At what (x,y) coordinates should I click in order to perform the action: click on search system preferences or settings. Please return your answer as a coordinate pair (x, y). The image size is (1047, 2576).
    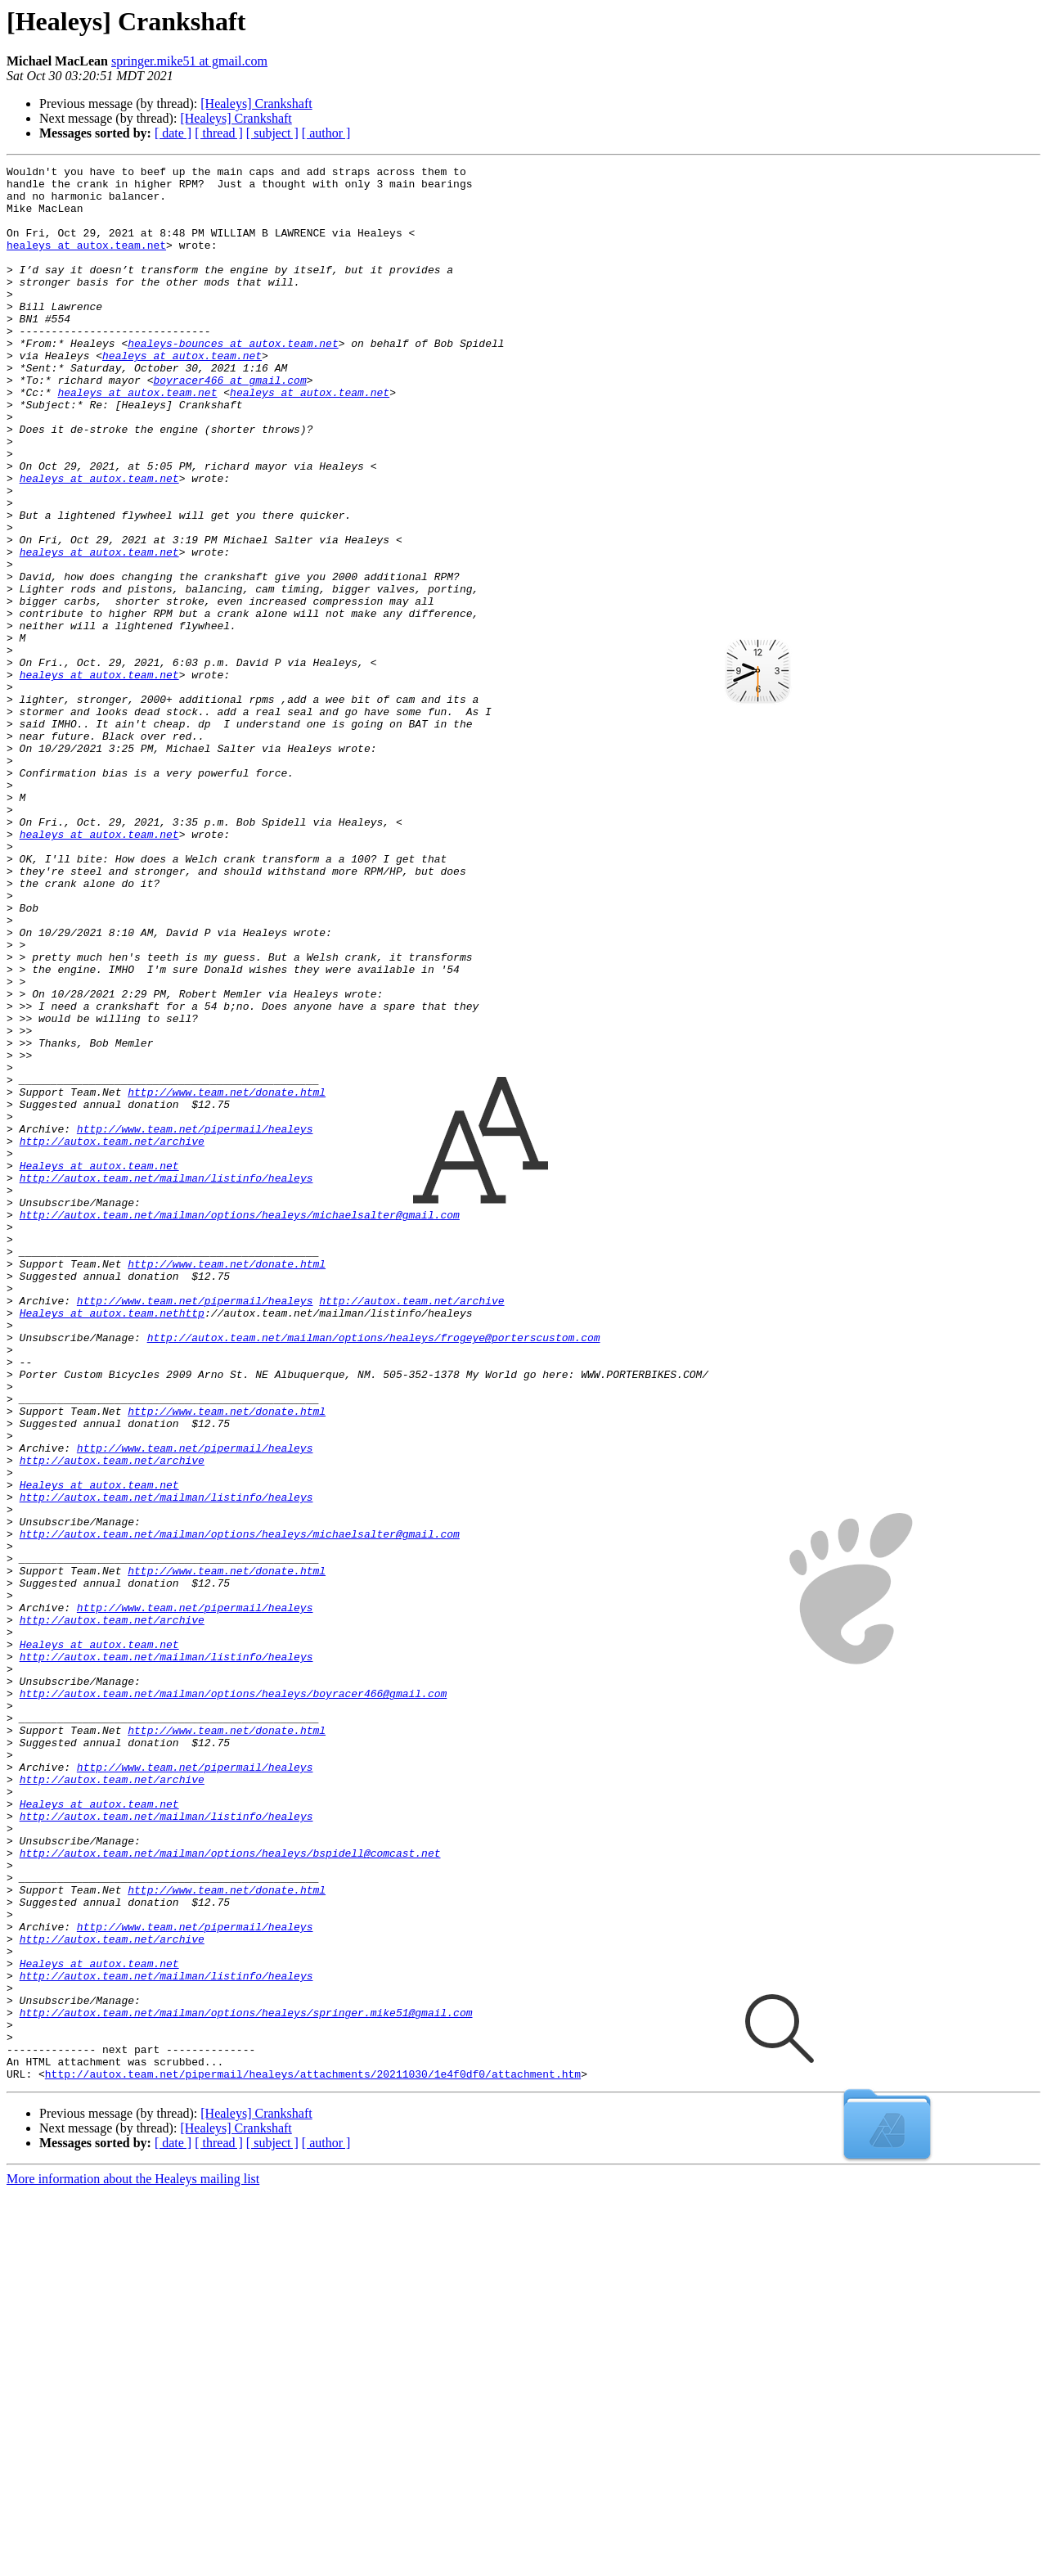
    Looking at the image, I should click on (780, 2029).